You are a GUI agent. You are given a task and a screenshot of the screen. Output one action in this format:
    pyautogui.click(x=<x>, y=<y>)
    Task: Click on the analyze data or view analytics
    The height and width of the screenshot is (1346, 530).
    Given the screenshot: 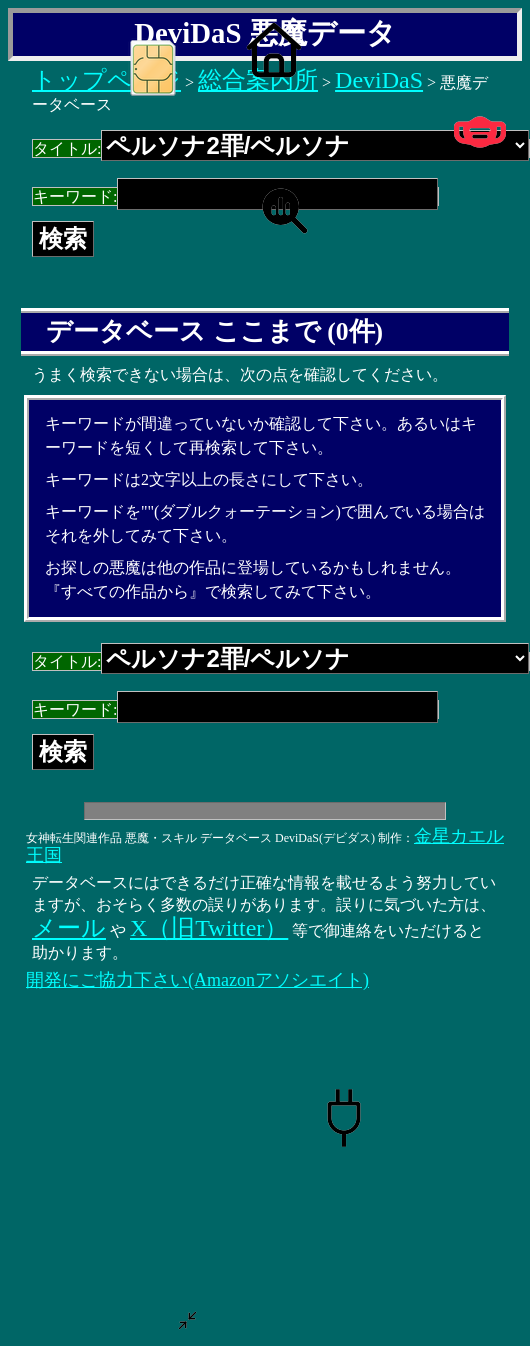 What is the action you would take?
    pyautogui.click(x=285, y=211)
    